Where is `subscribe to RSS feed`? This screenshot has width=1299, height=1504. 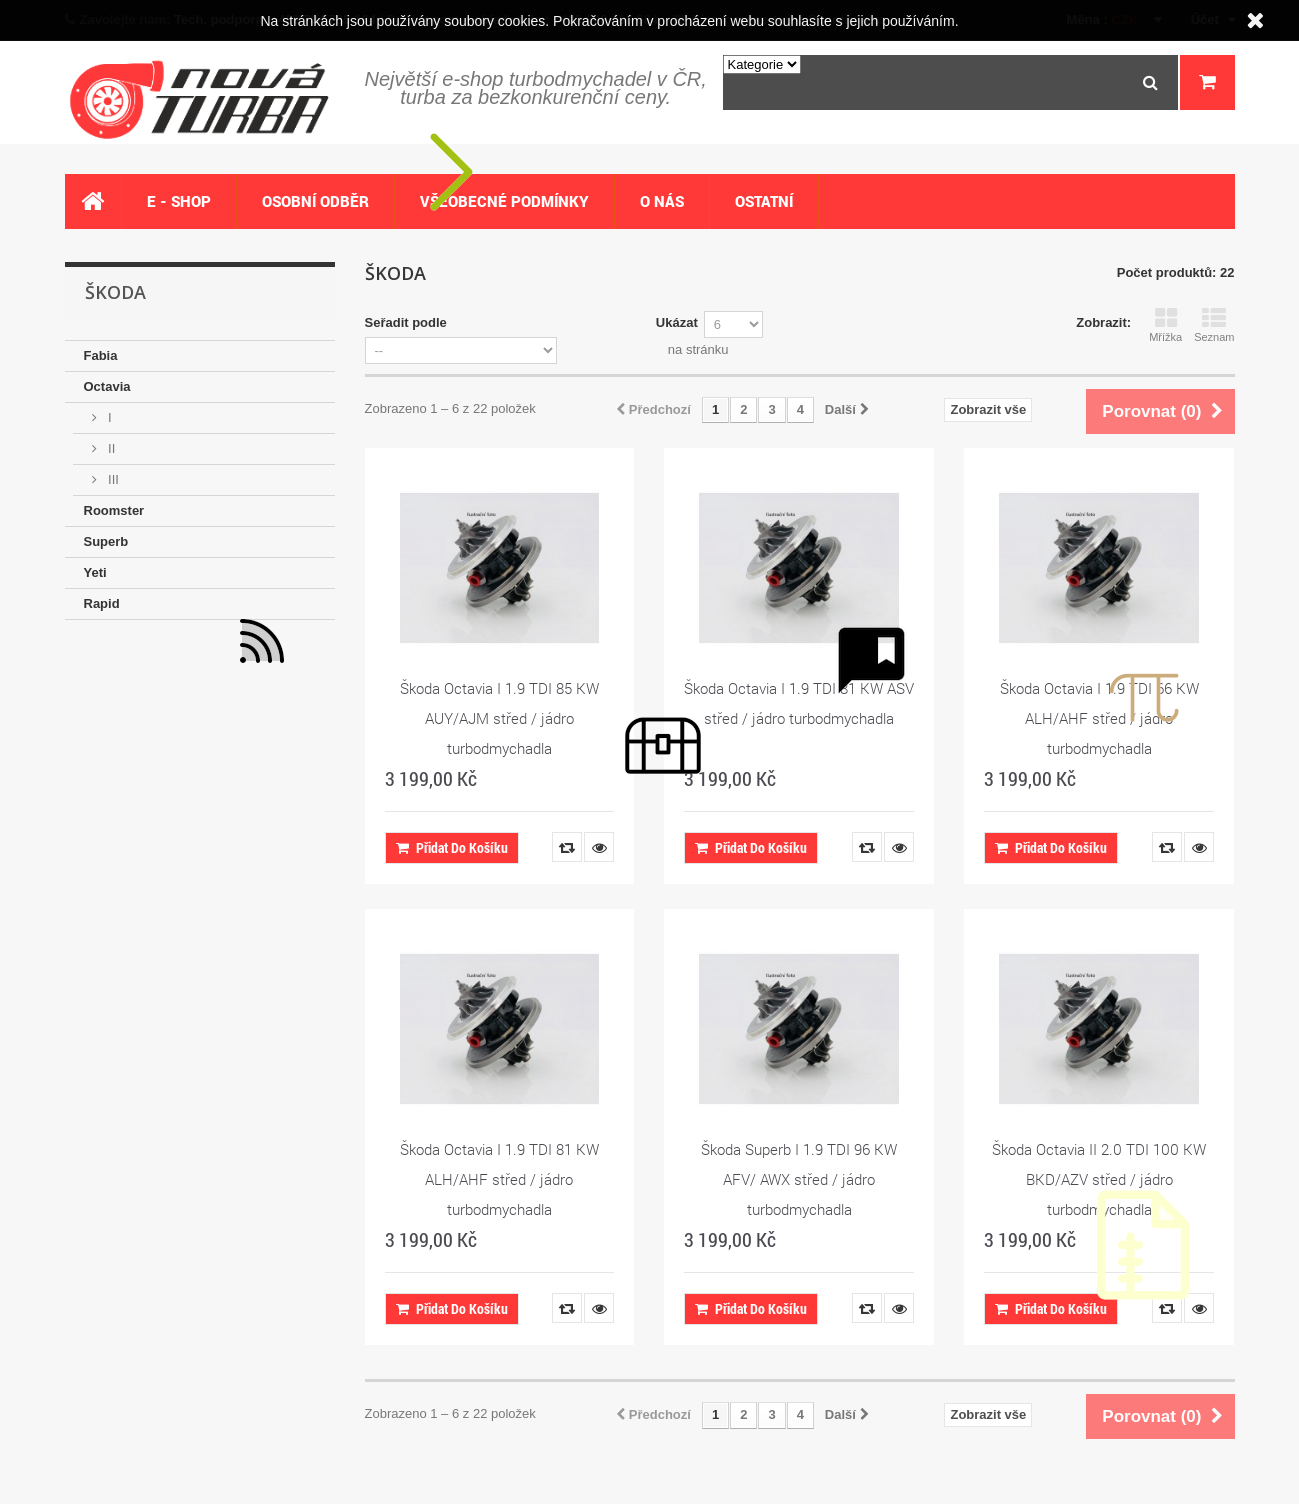 subscribe to RSS feed is located at coordinates (260, 643).